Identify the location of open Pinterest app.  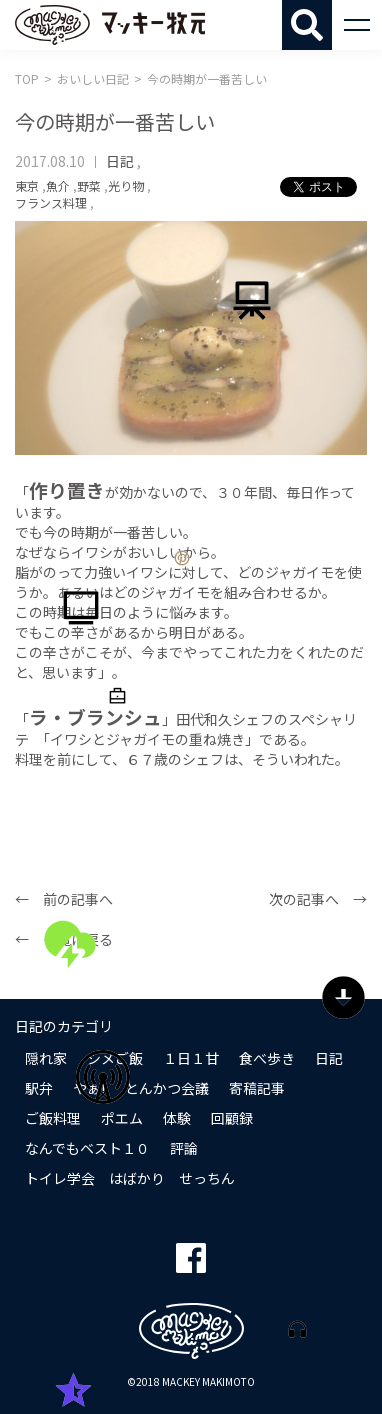
(182, 558).